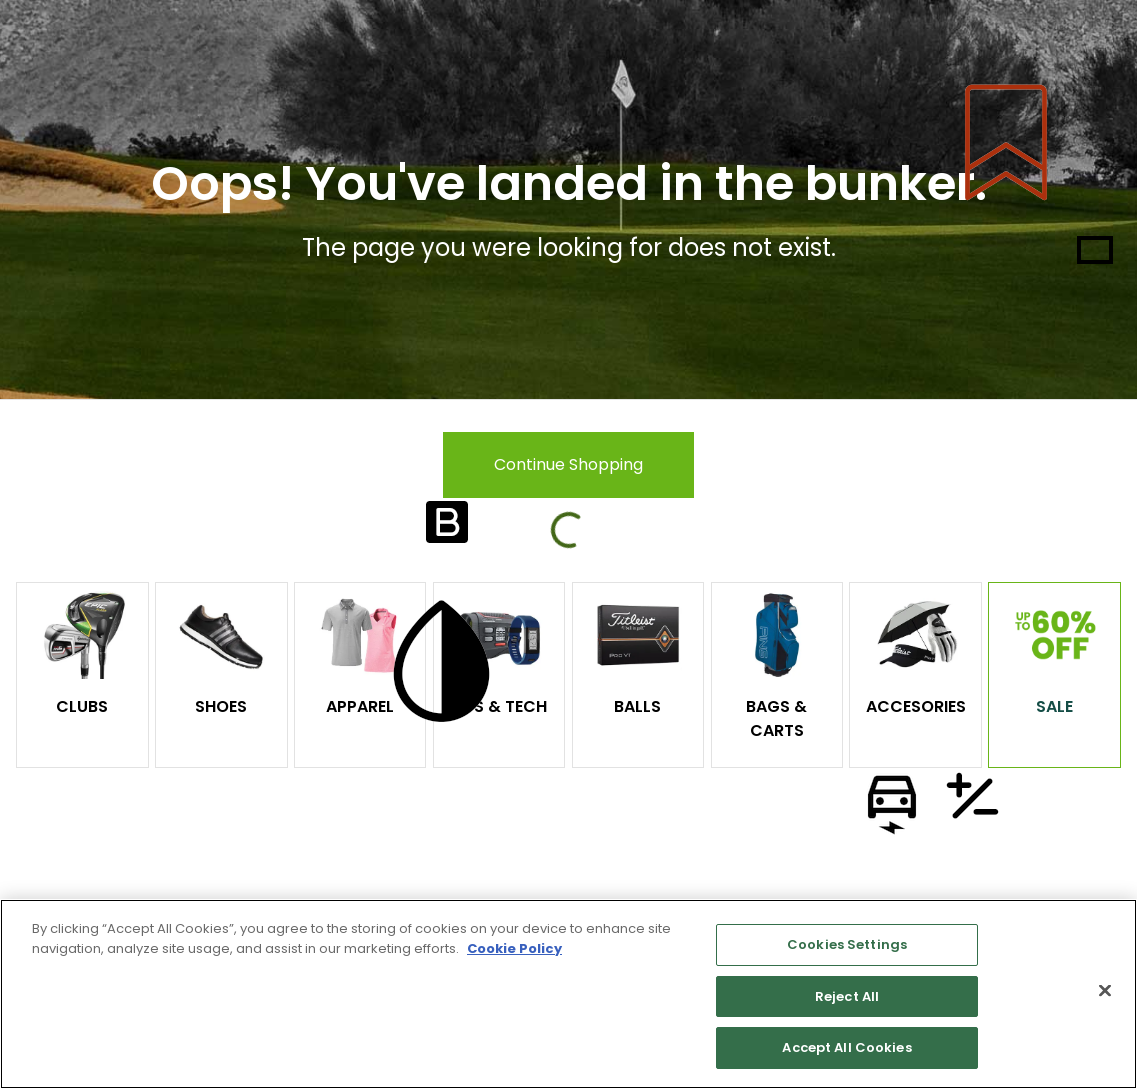 This screenshot has width=1137, height=1089. I want to click on toggle between adding or subtracting values, so click(972, 798).